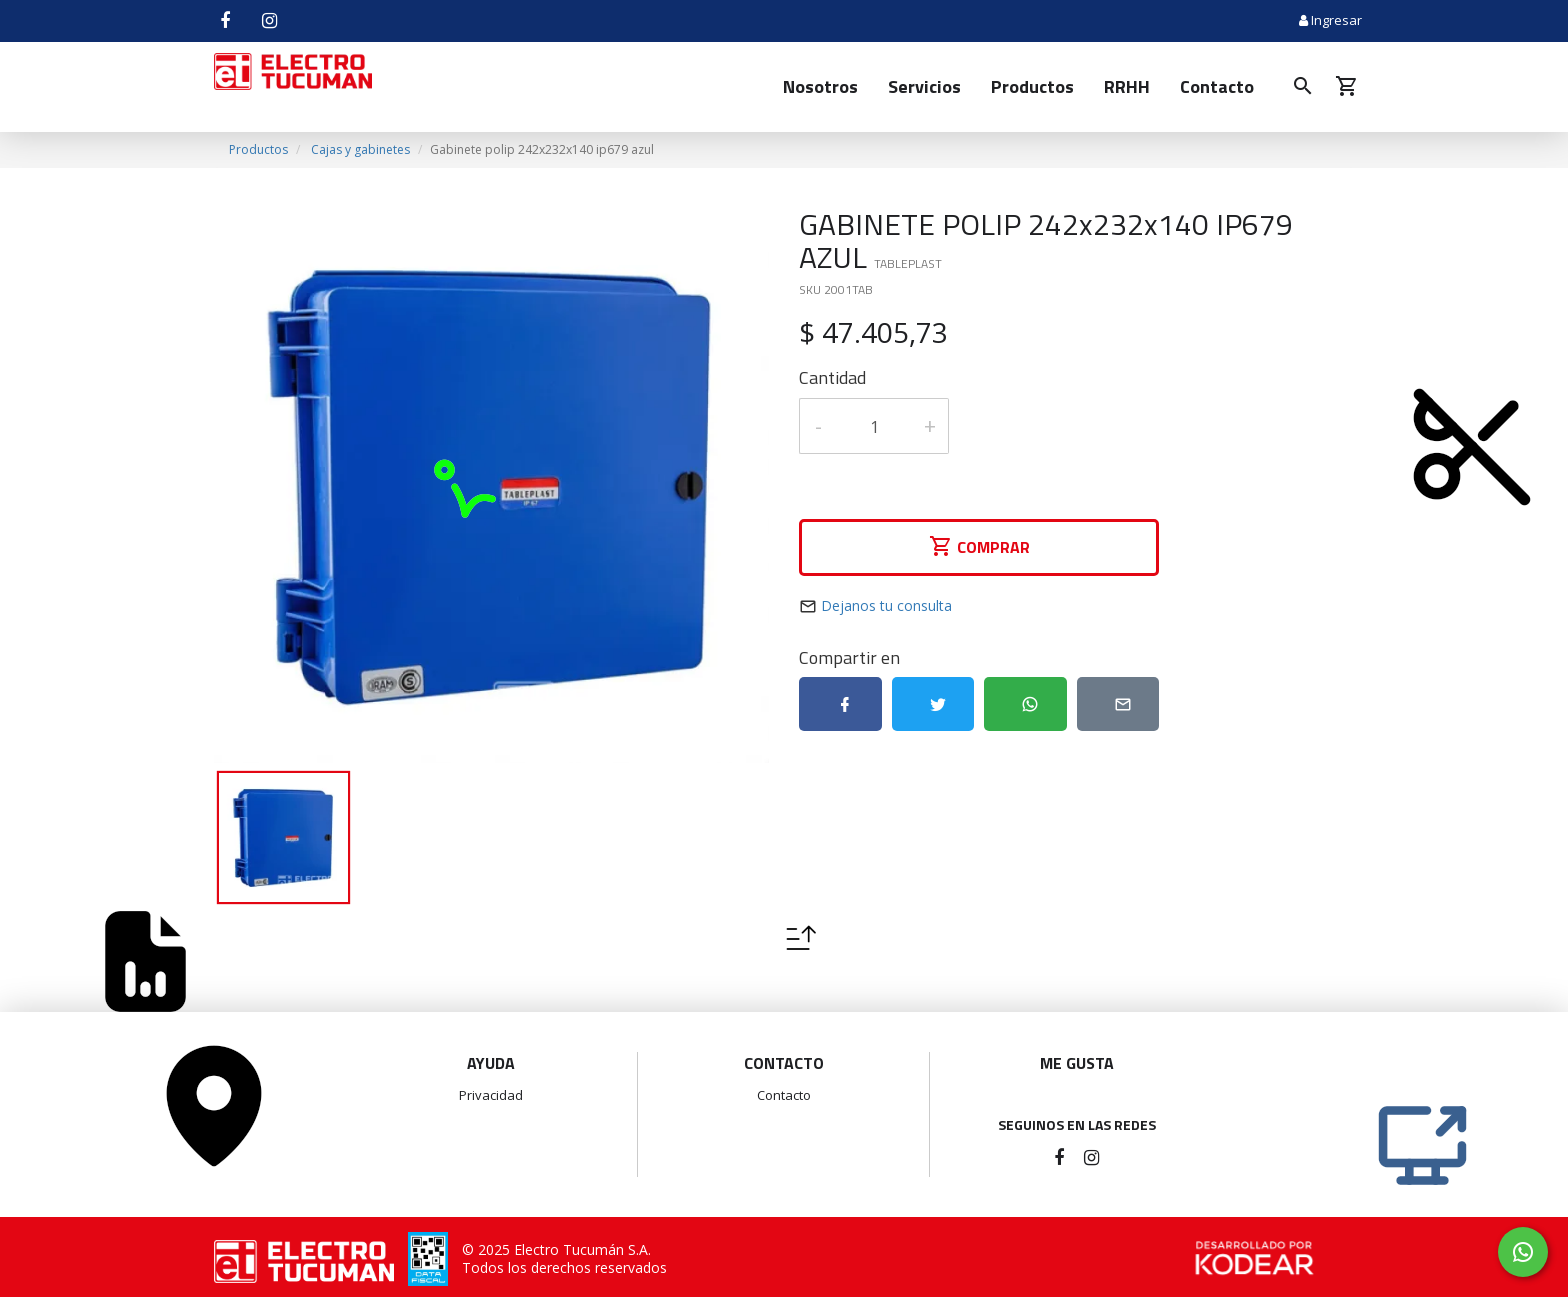  Describe the element at coordinates (800, 939) in the screenshot. I see `sort items in descending order` at that location.